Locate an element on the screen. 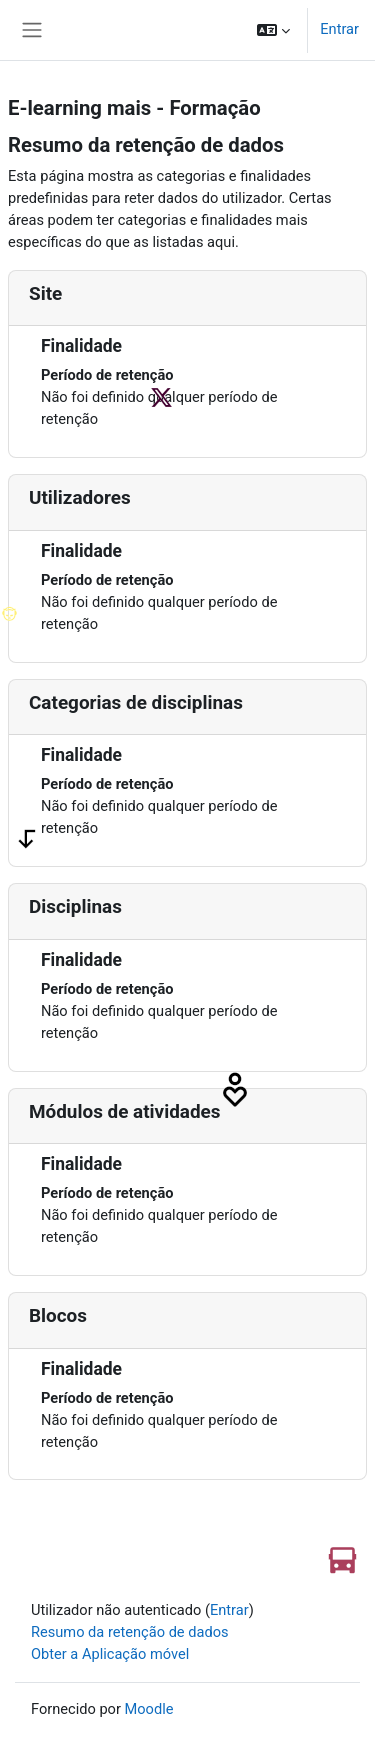 This screenshot has width=375, height=1737. open napster music streaming app is located at coordinates (9, 613).